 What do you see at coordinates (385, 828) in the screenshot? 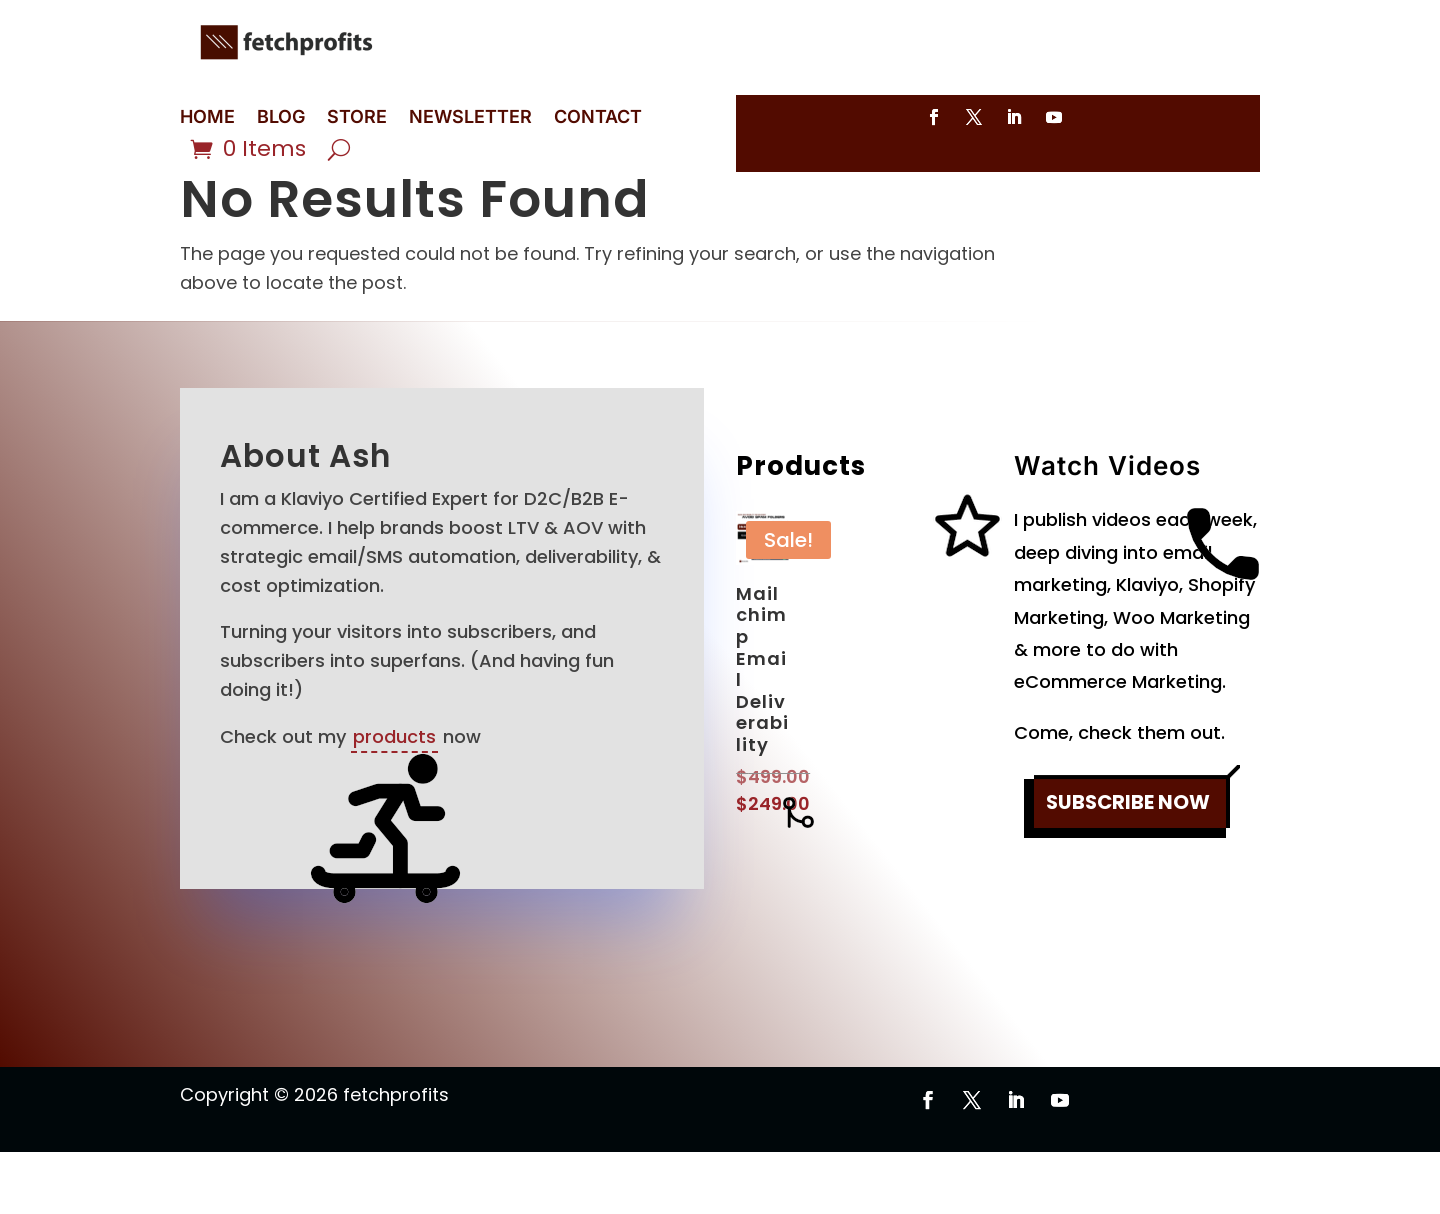
I see `browse skateboarding or action sports content` at bounding box center [385, 828].